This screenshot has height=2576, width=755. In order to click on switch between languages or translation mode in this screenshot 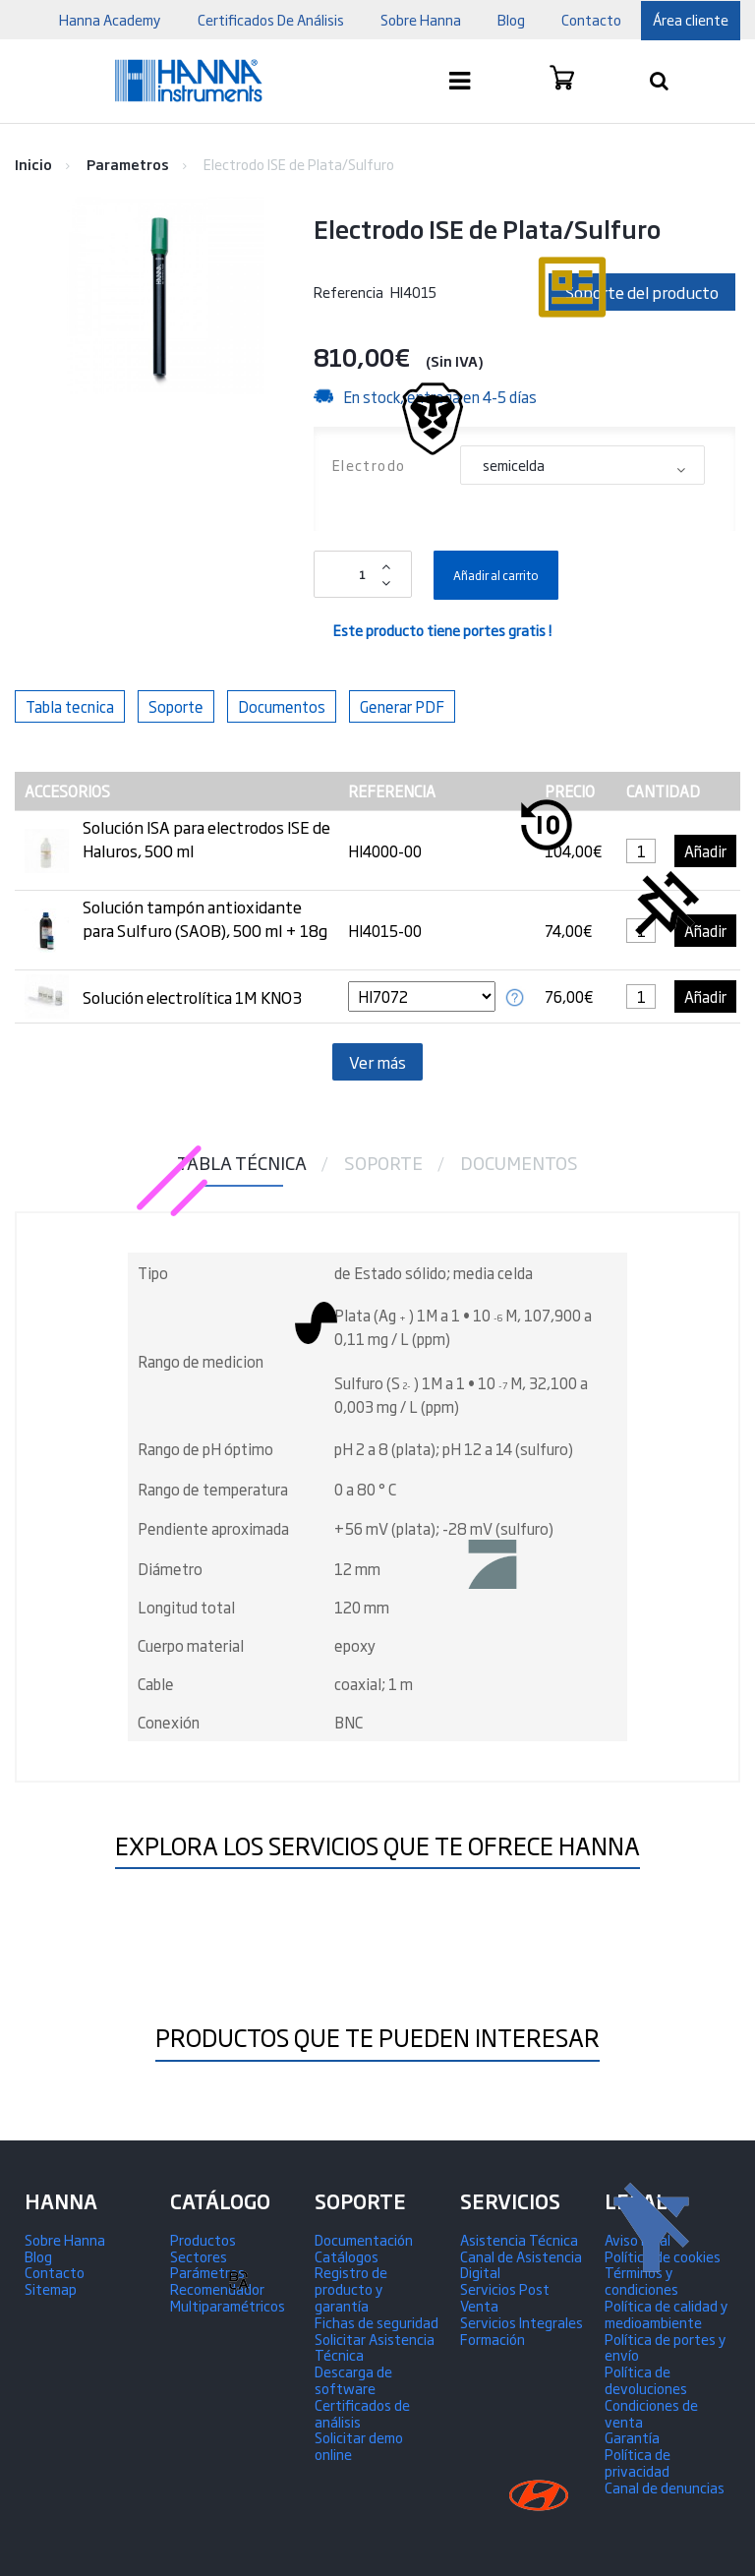, I will do `click(238, 2280)`.